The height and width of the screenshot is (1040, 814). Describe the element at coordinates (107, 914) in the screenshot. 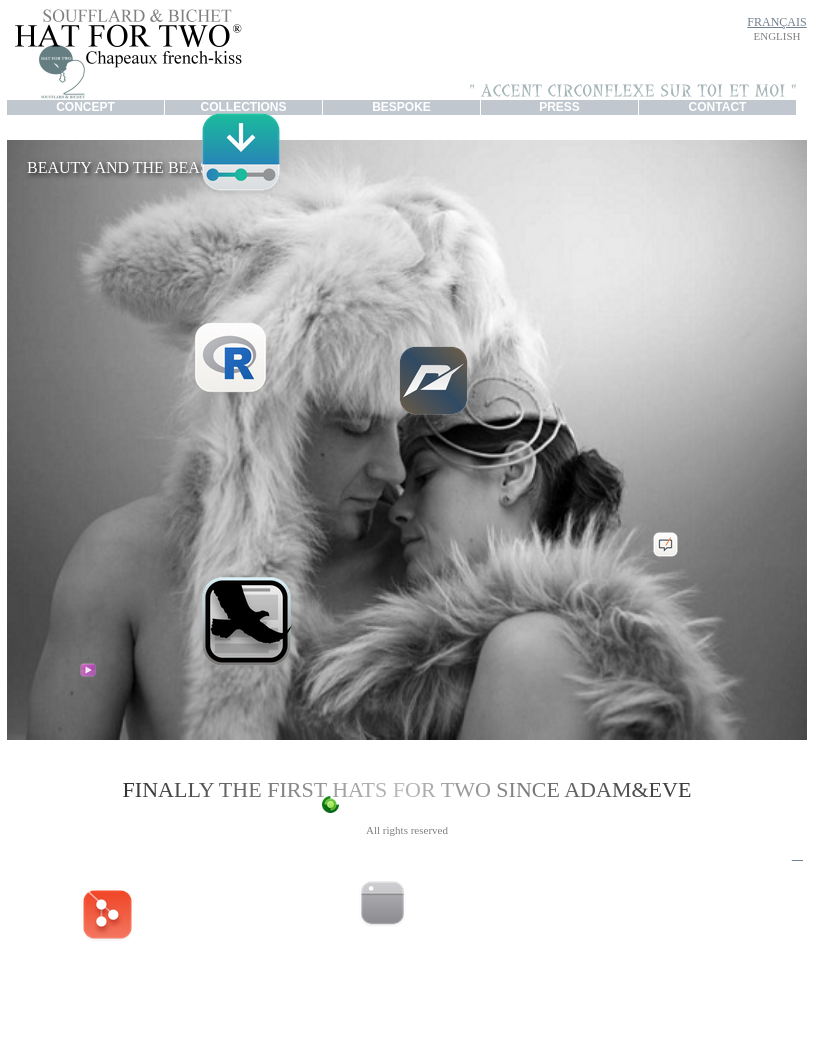

I see `open git version control application` at that location.